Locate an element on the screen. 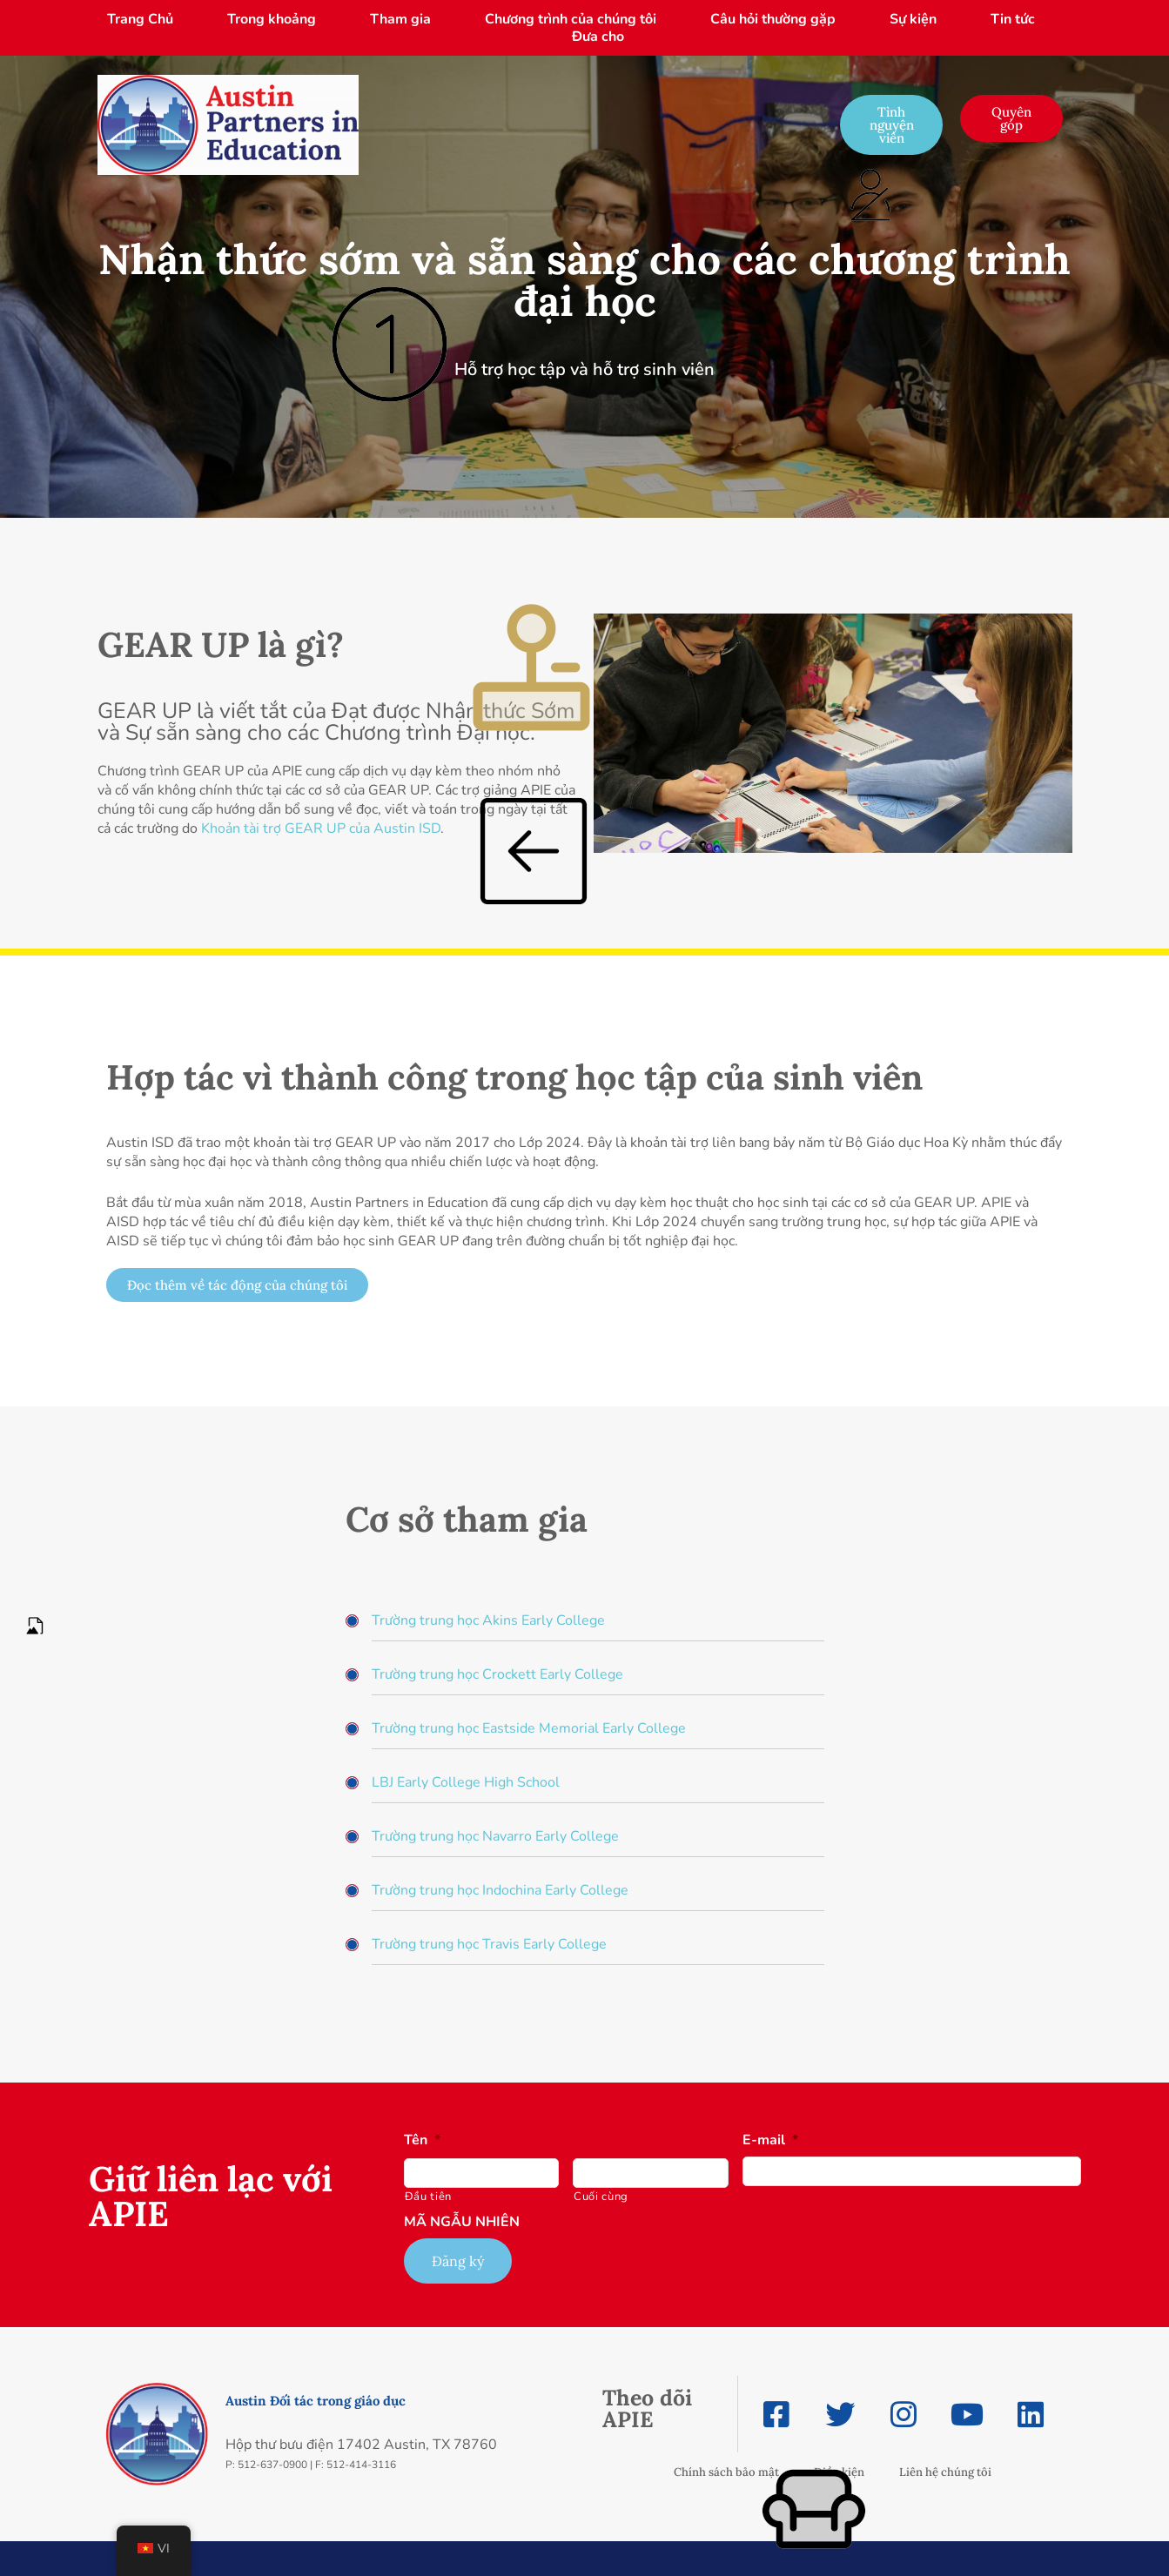 The width and height of the screenshot is (1169, 2576). indicates the first step in a sequence or process is located at coordinates (389, 344).